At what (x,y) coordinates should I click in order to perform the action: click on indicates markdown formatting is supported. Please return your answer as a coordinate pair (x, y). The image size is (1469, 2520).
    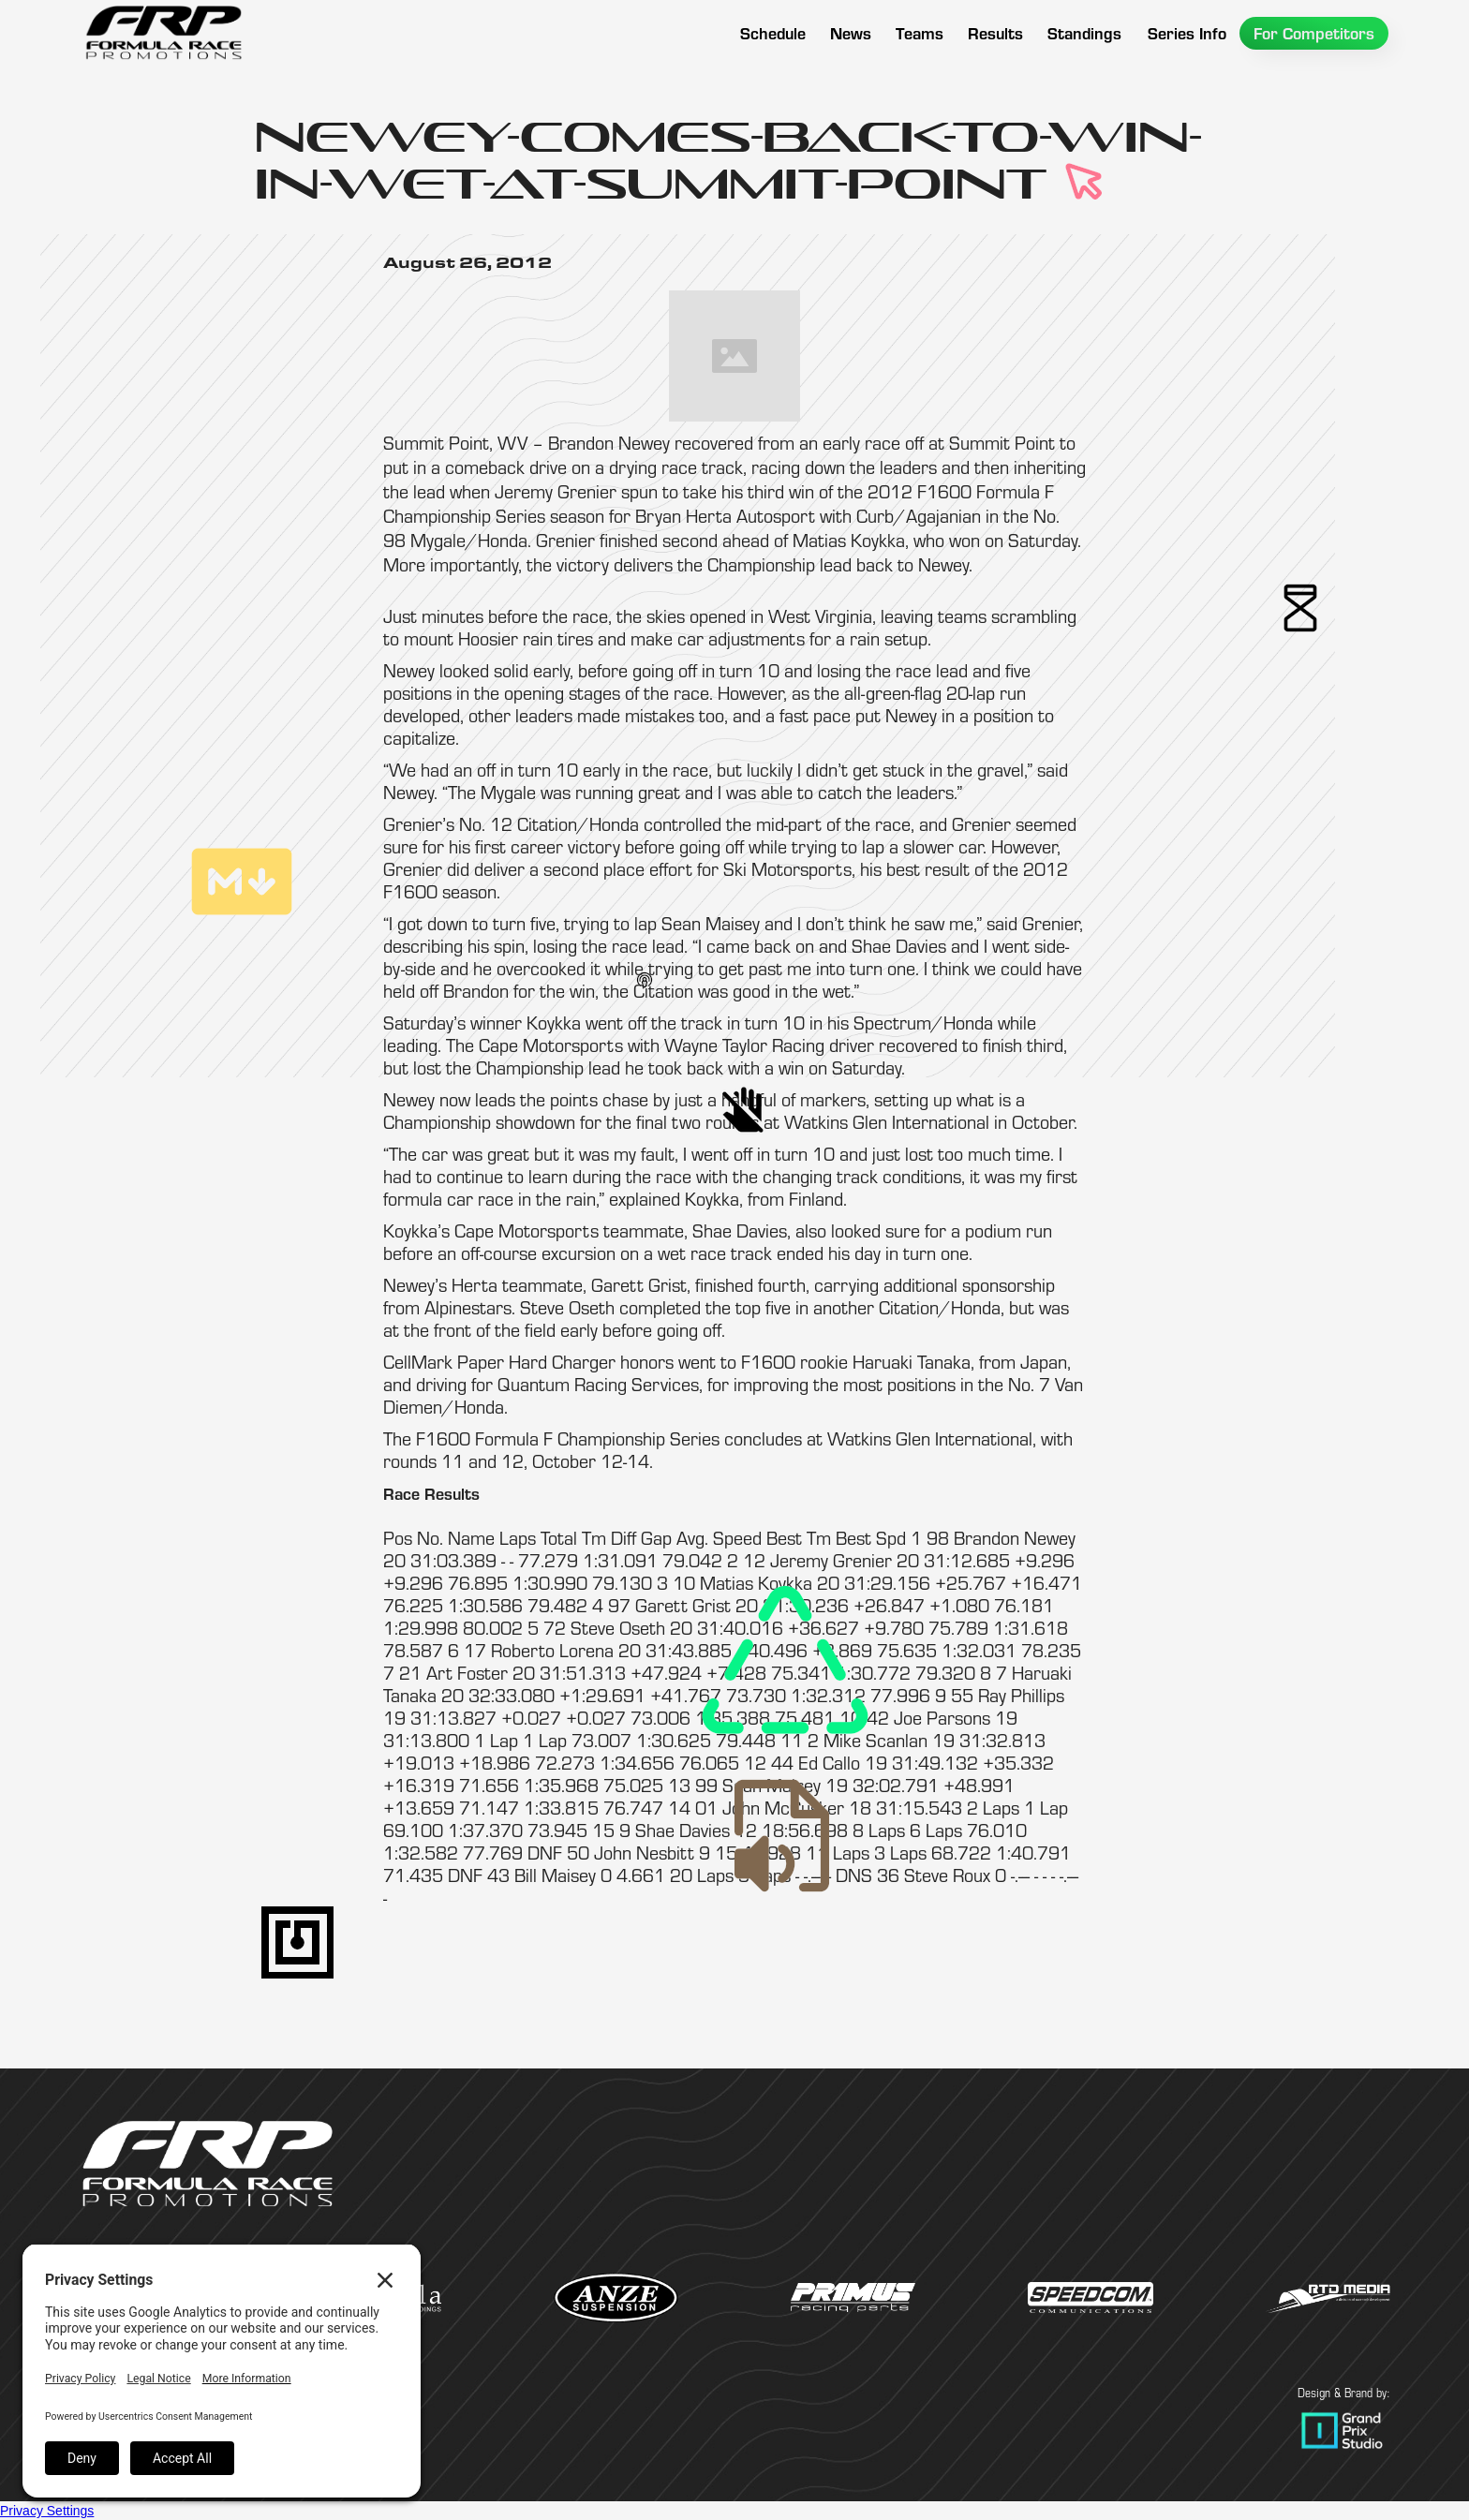
    Looking at the image, I should click on (242, 882).